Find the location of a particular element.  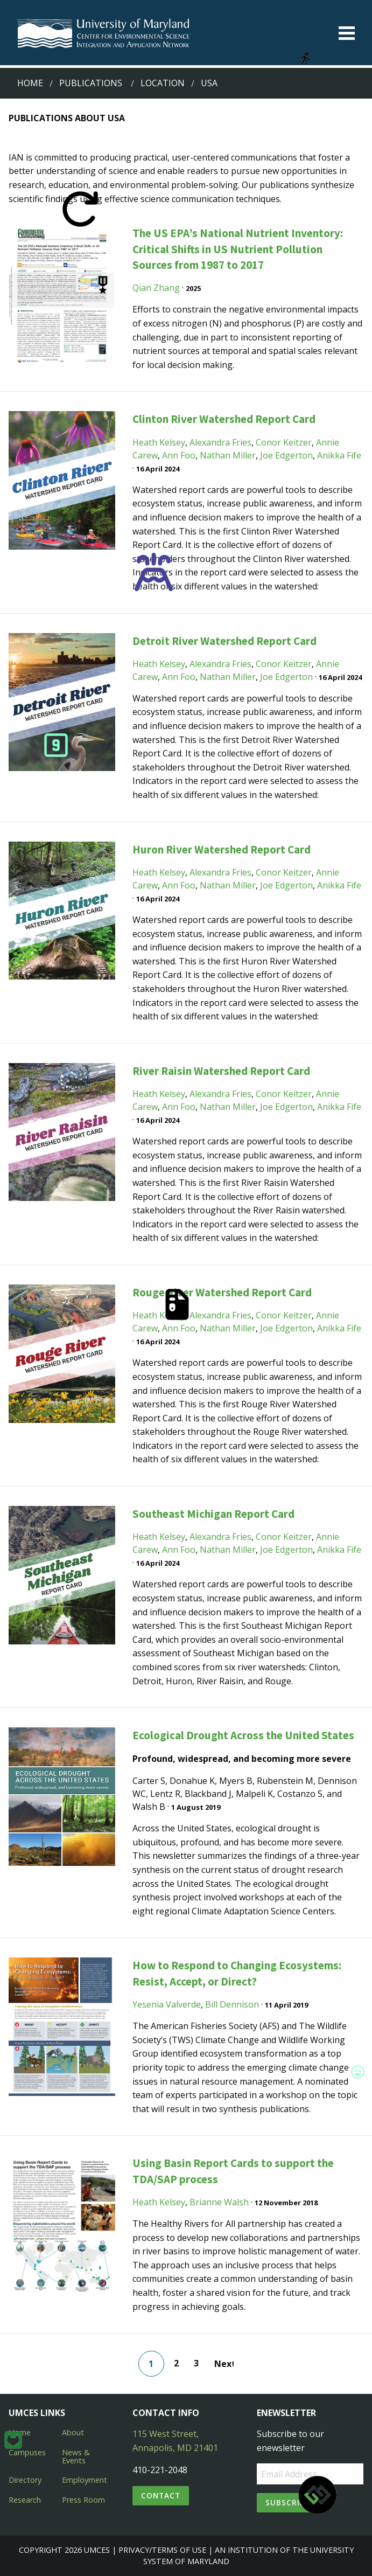

react with a laughing emoji is located at coordinates (357, 2072).